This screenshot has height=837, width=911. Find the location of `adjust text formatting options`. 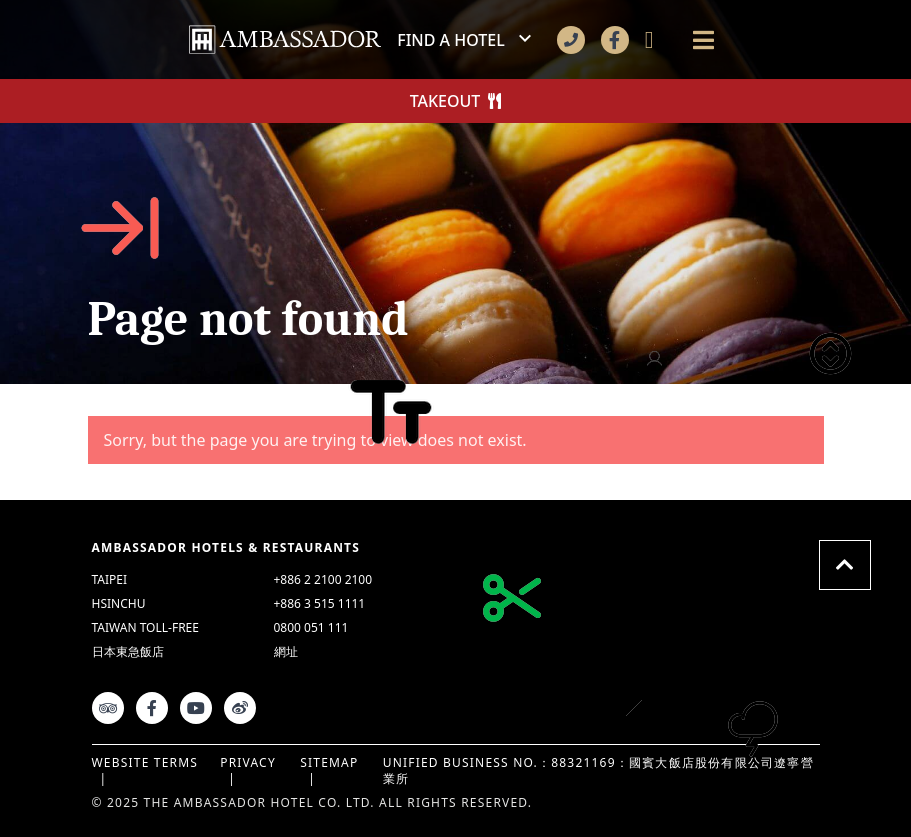

adjust text formatting options is located at coordinates (391, 414).